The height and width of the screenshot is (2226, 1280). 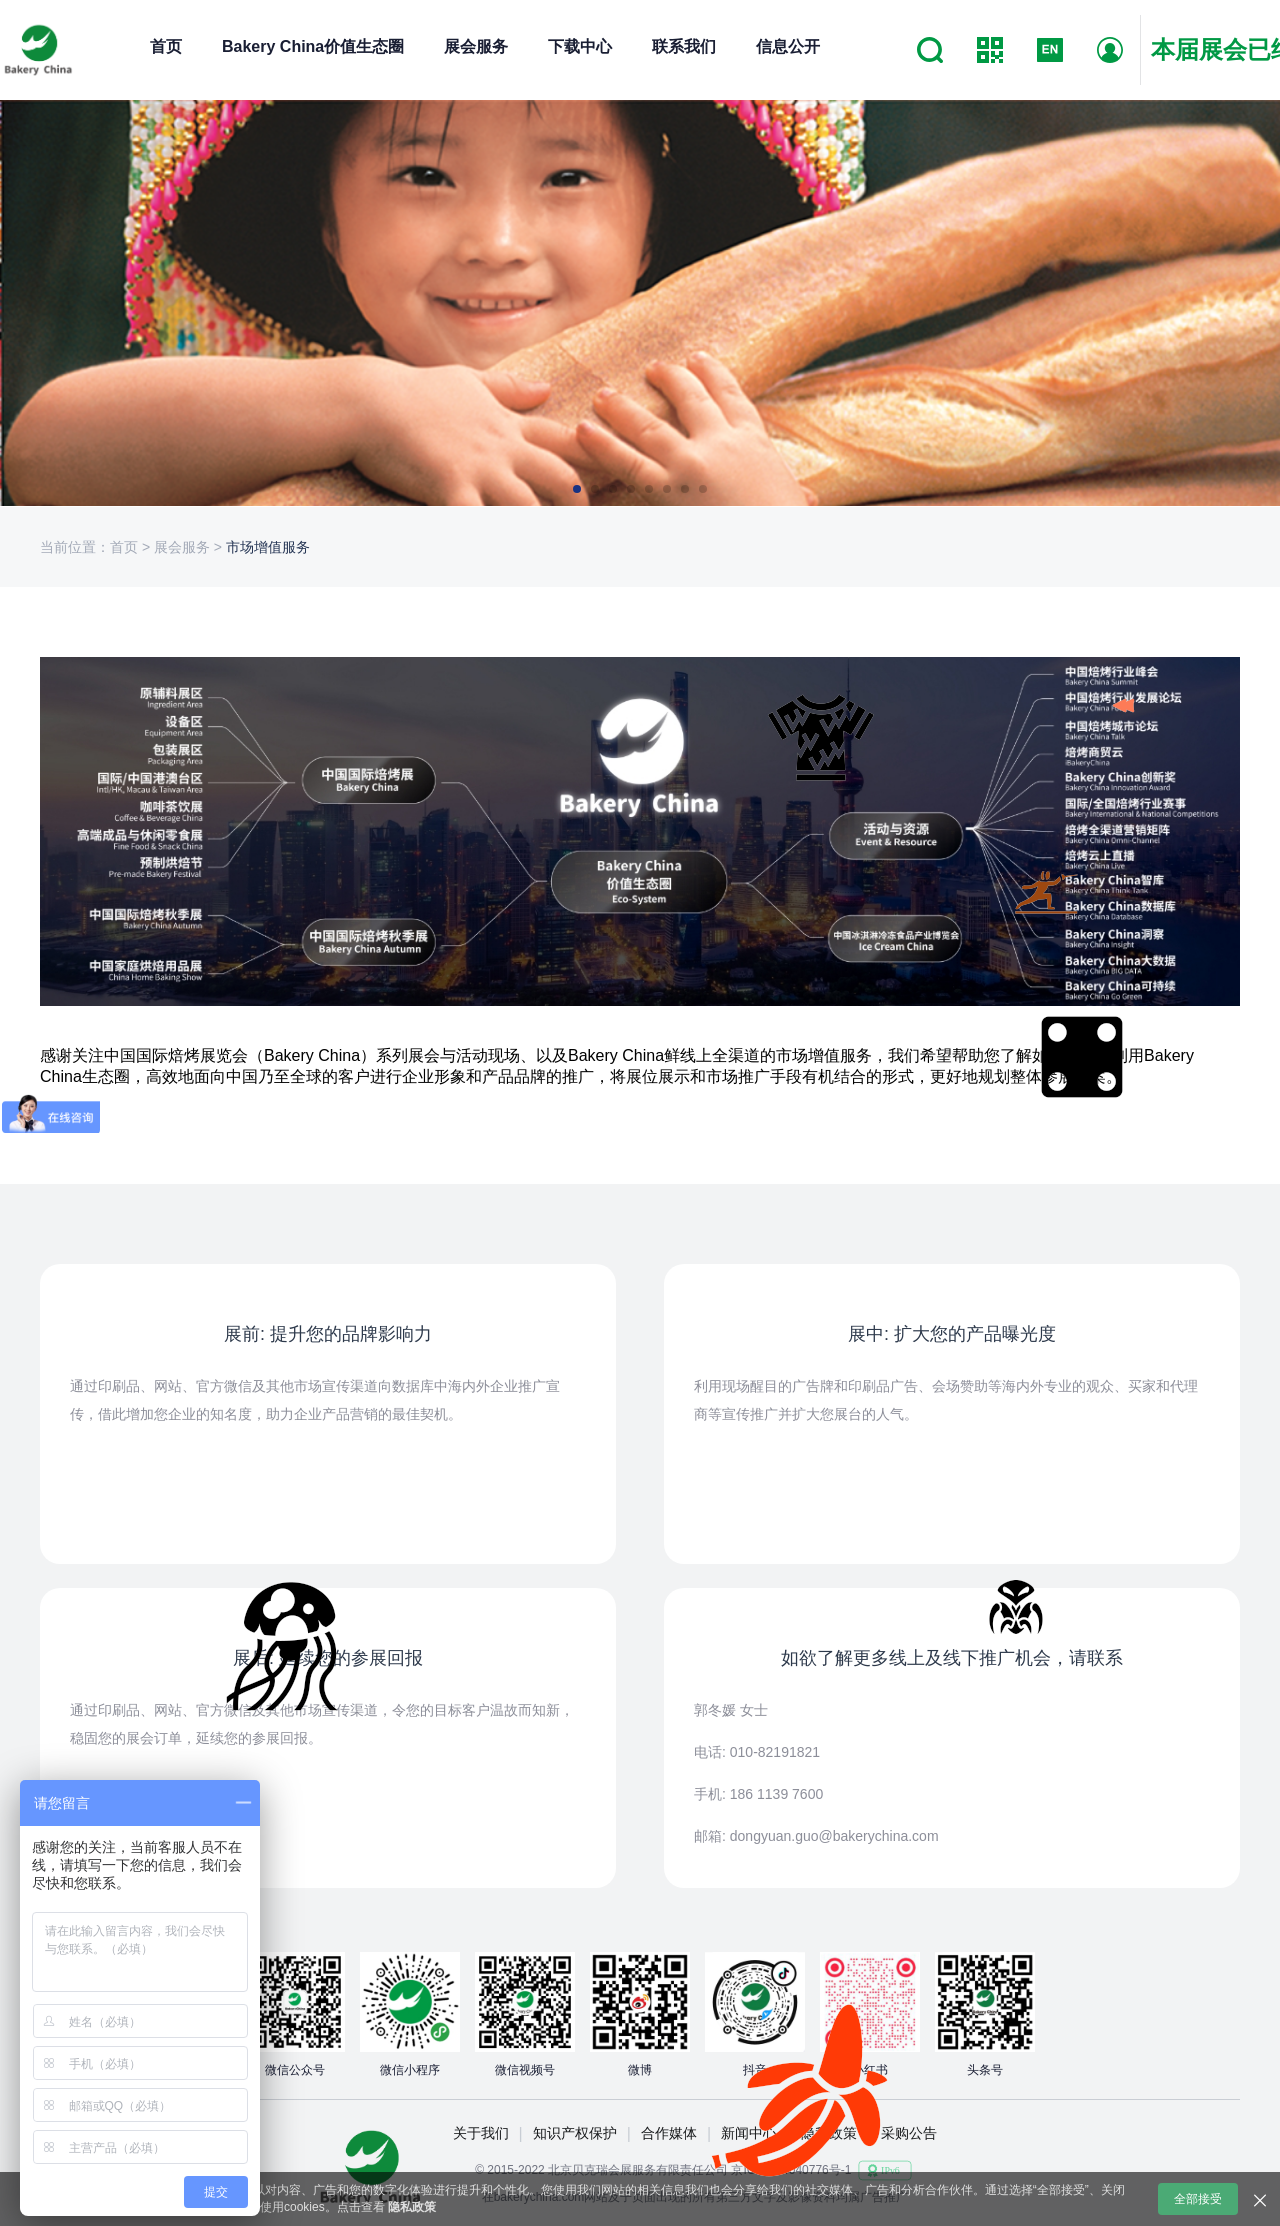 I want to click on indicates an alien or bug-type enemy, so click(x=1016, y=1607).